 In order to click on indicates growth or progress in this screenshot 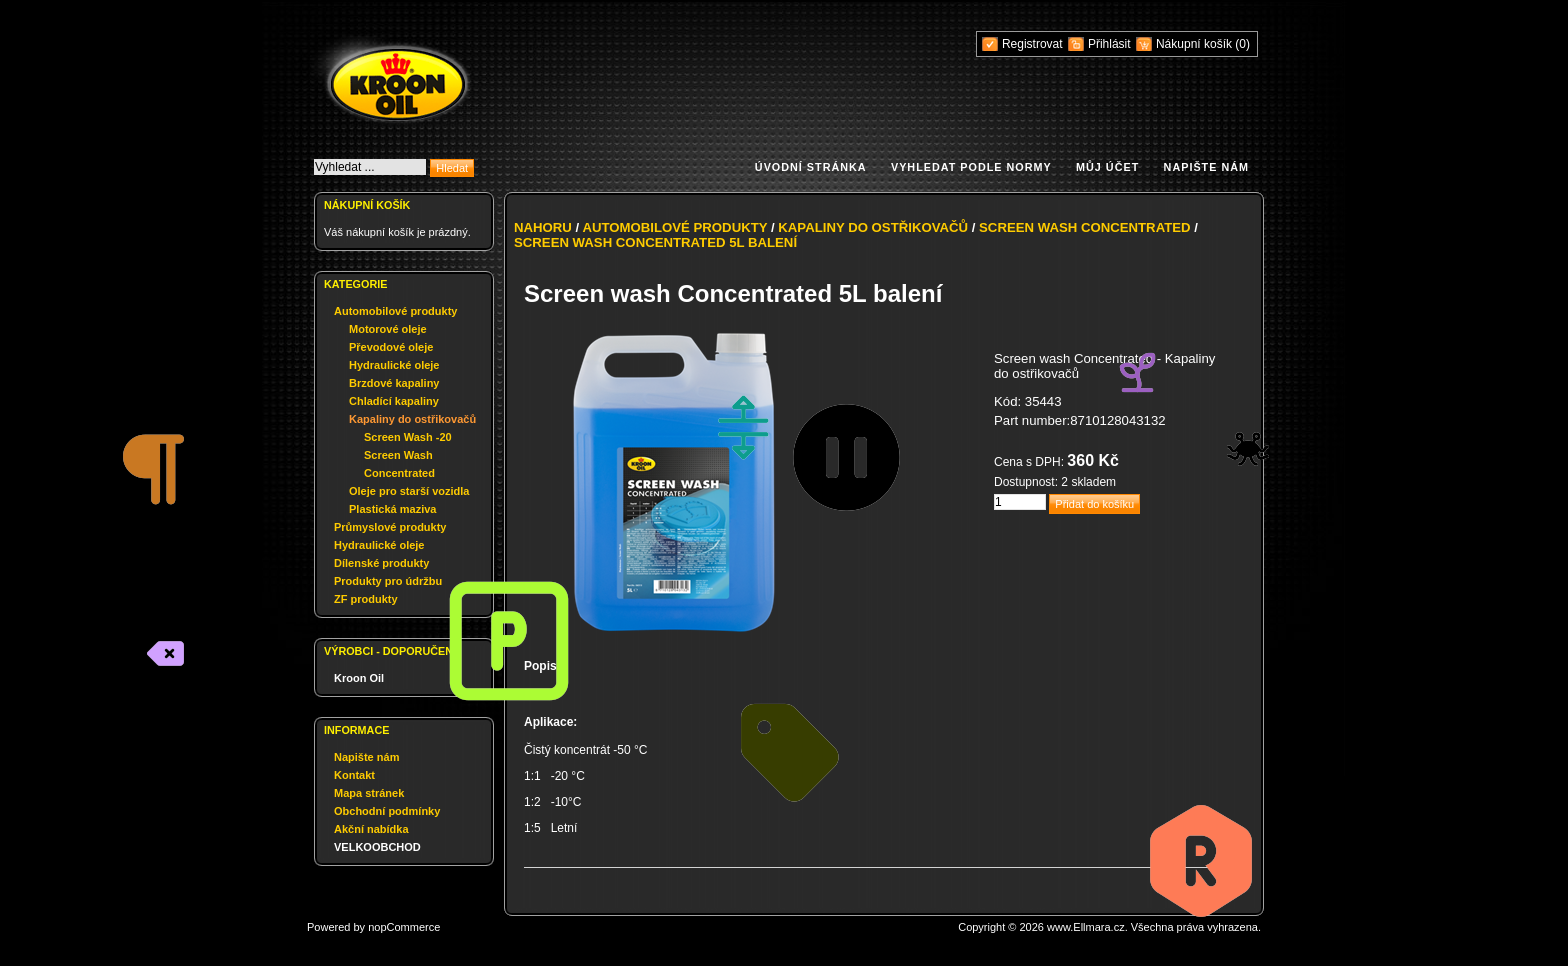, I will do `click(1137, 372)`.